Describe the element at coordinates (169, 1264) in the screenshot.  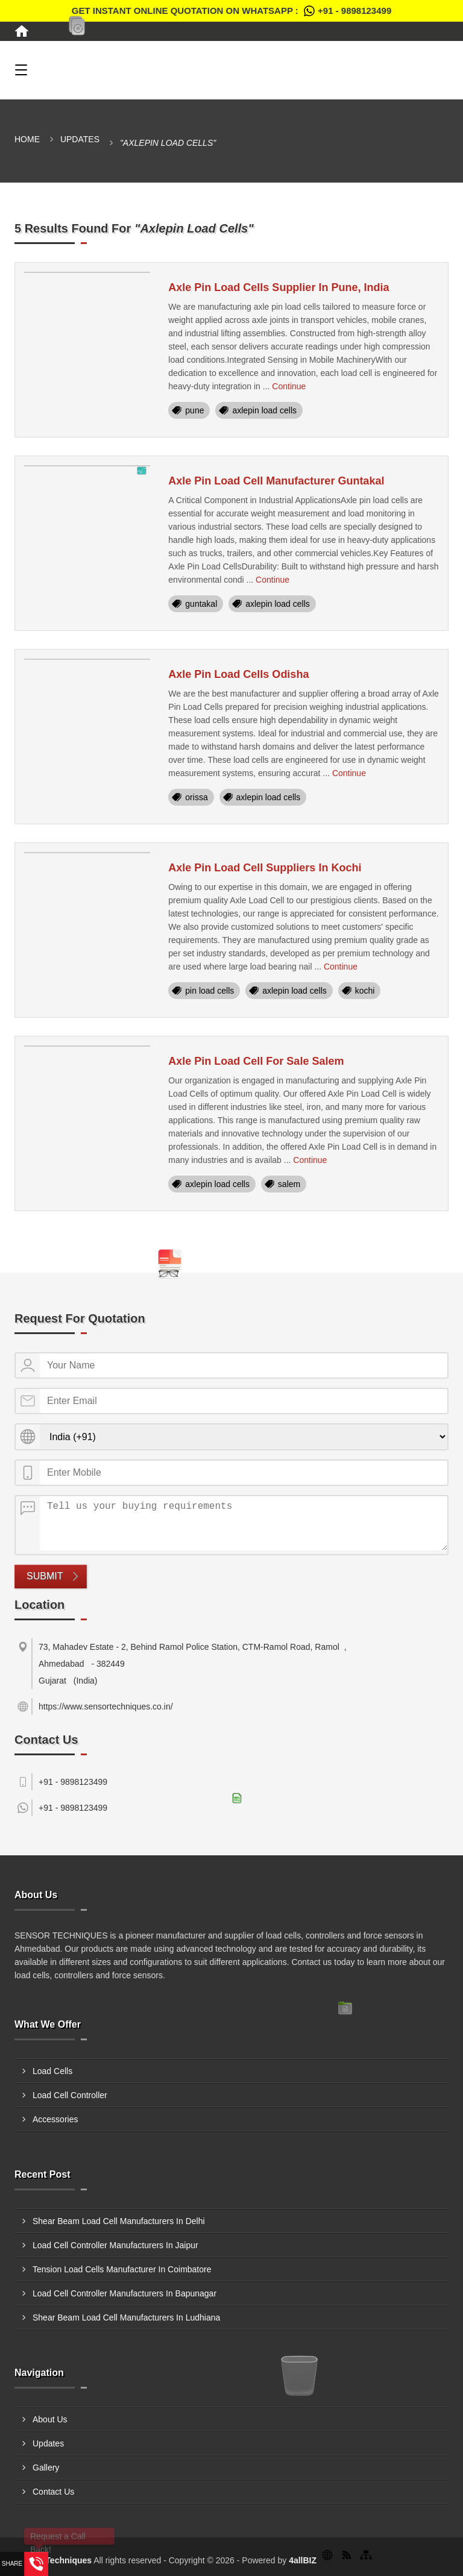
I see `open the papers document reader app` at that location.